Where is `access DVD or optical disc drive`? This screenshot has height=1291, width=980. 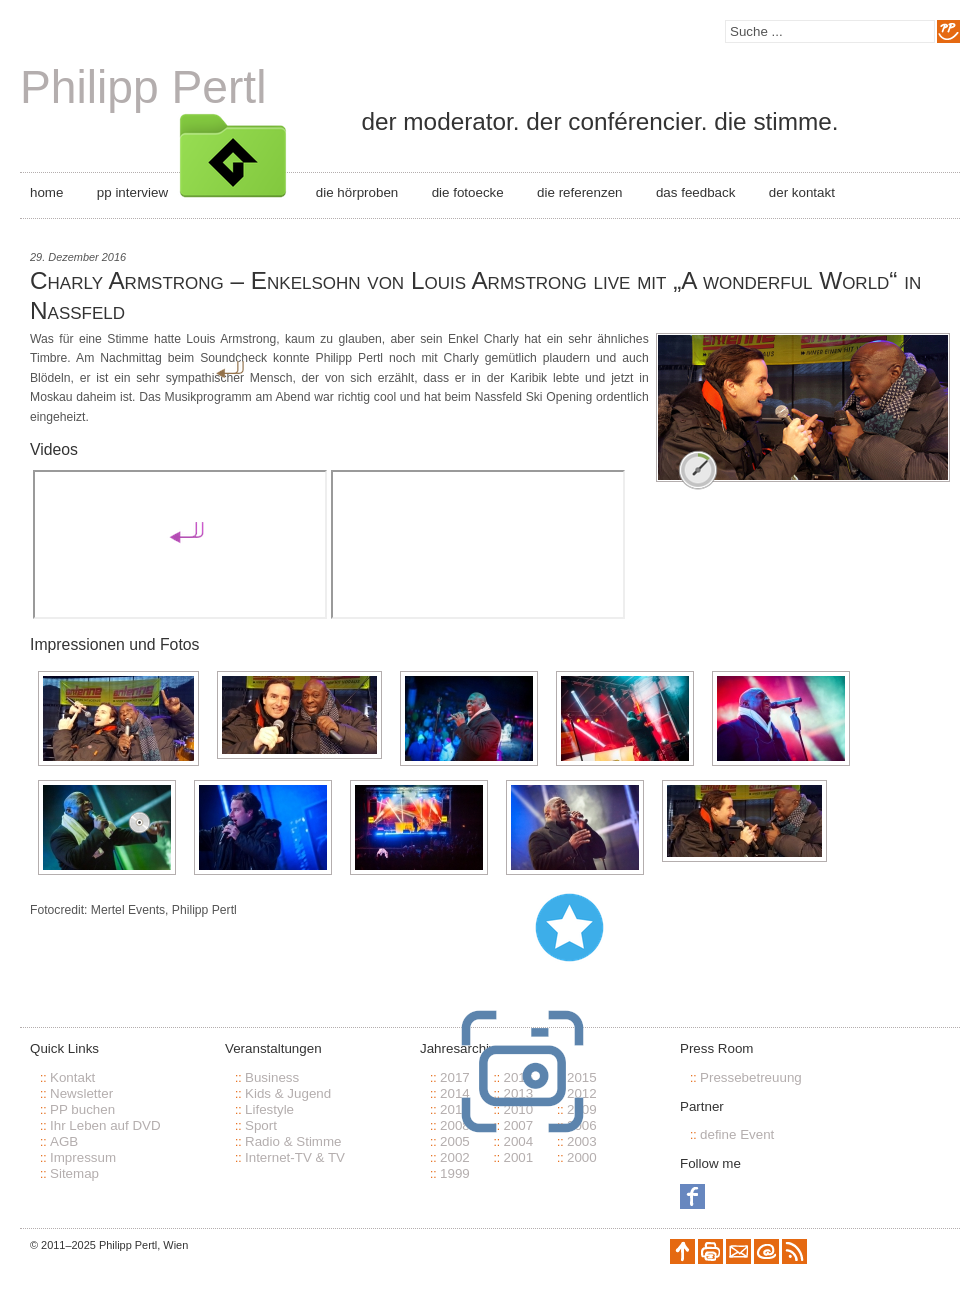
access DVD or optical disc drive is located at coordinates (139, 822).